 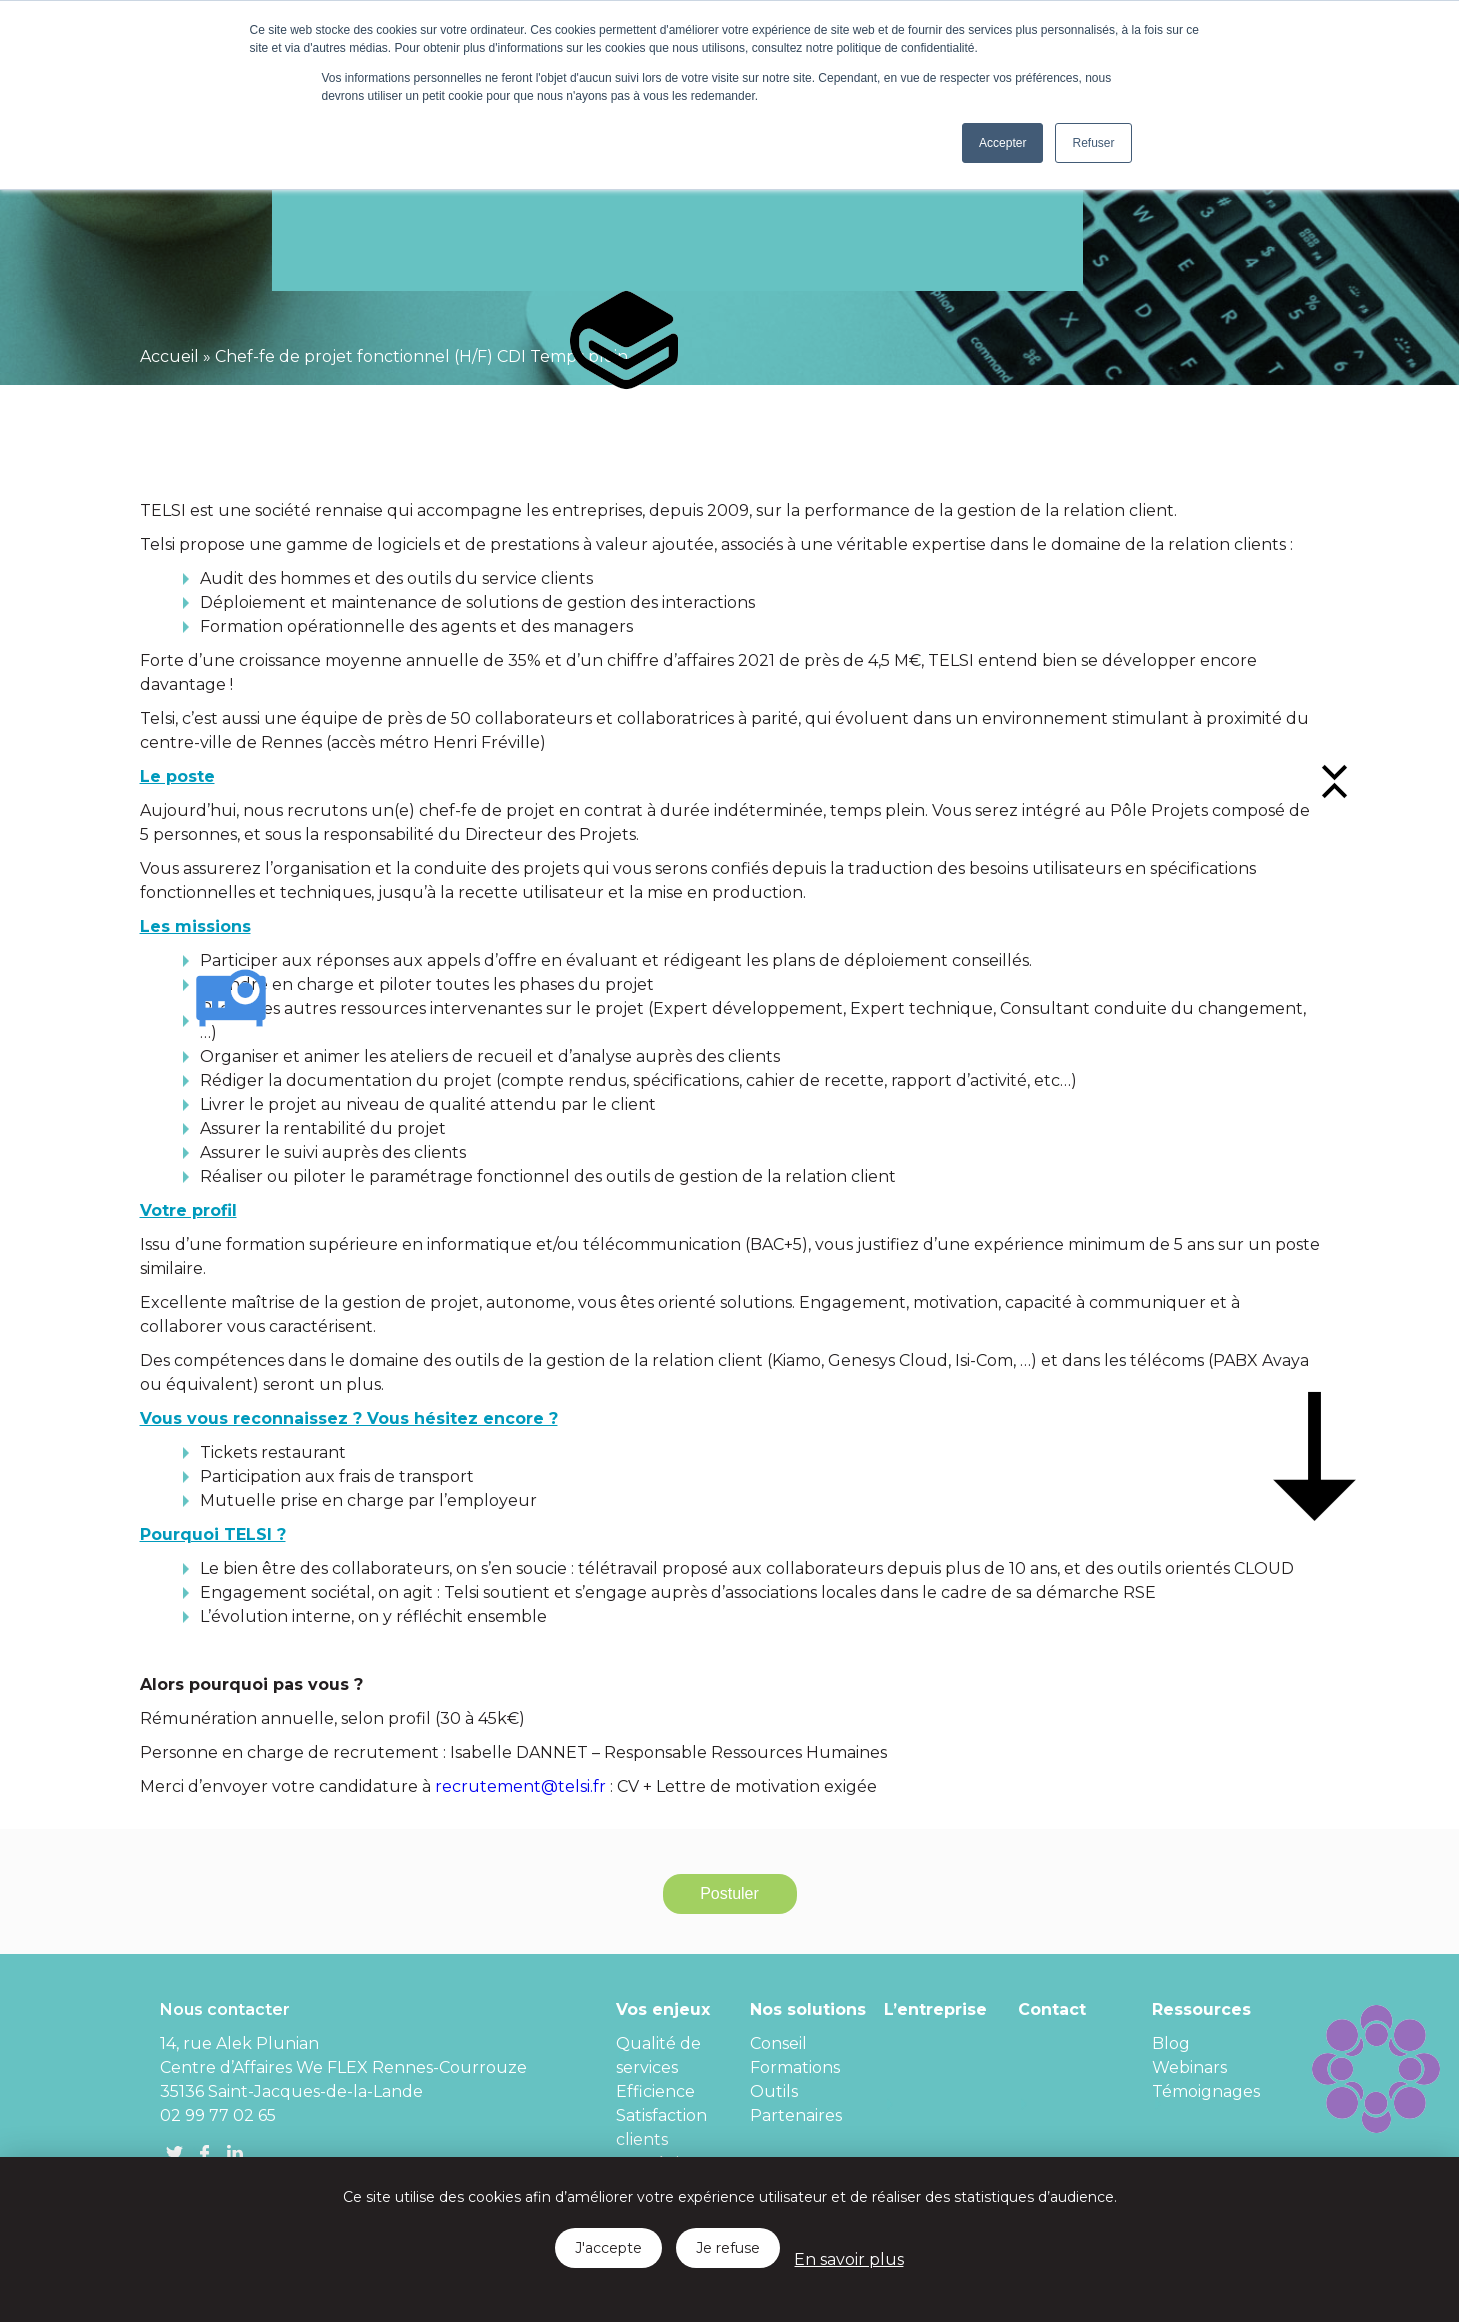 I want to click on collapse or contract content vertically, so click(x=1334, y=781).